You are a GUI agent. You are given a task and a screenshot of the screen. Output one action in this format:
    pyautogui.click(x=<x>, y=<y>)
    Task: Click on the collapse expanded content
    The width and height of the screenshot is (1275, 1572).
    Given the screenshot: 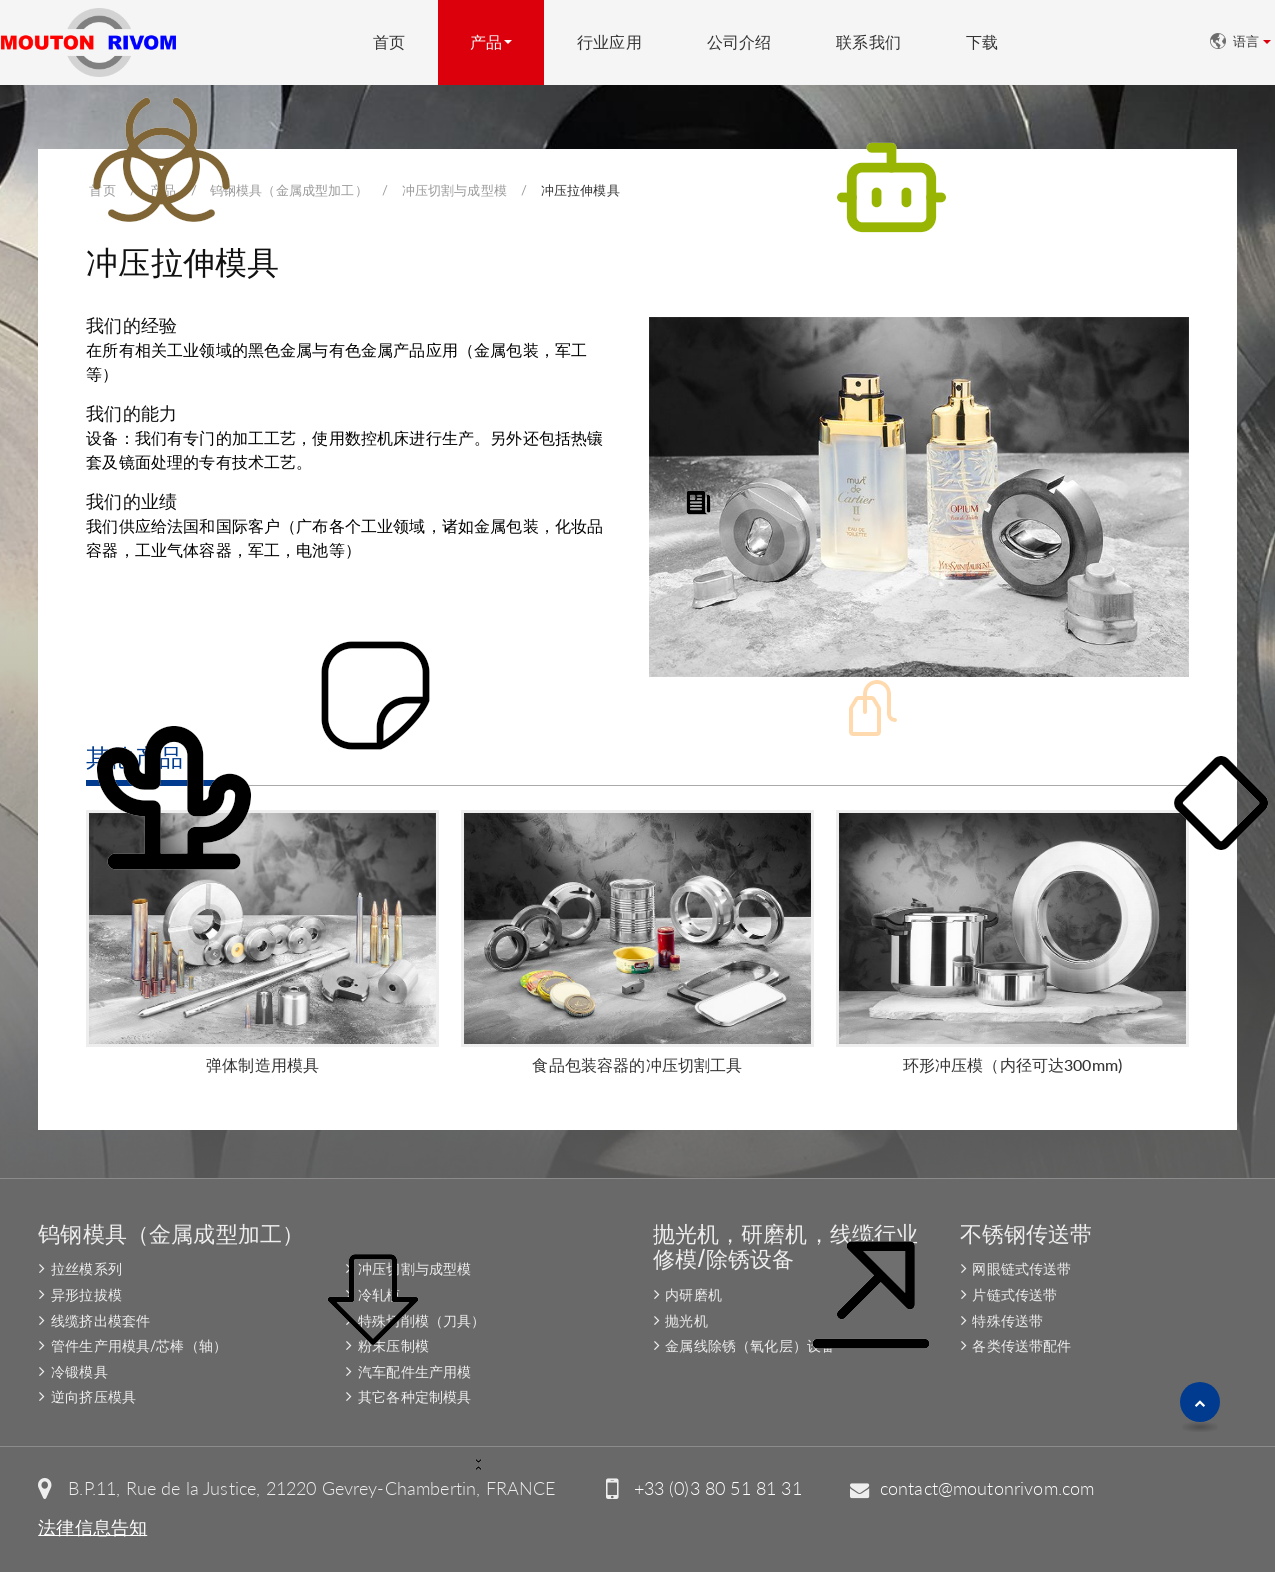 What is the action you would take?
    pyautogui.click(x=478, y=1464)
    